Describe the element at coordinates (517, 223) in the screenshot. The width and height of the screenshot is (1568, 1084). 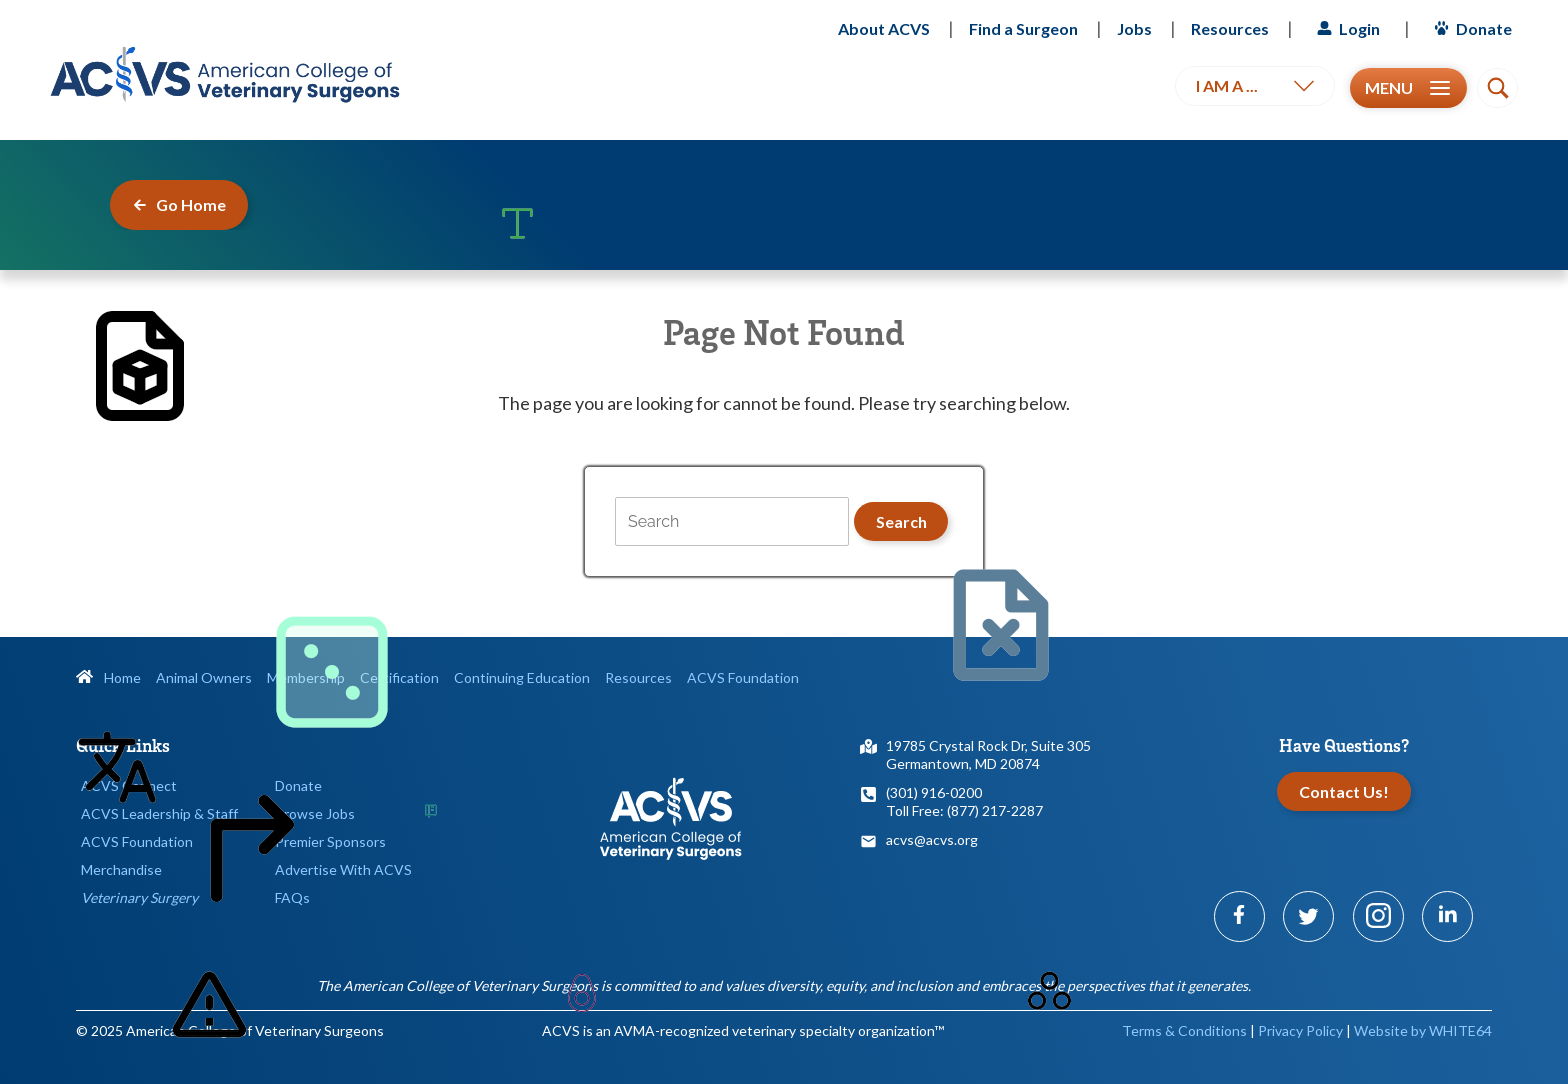
I see `format text or change typography settings` at that location.